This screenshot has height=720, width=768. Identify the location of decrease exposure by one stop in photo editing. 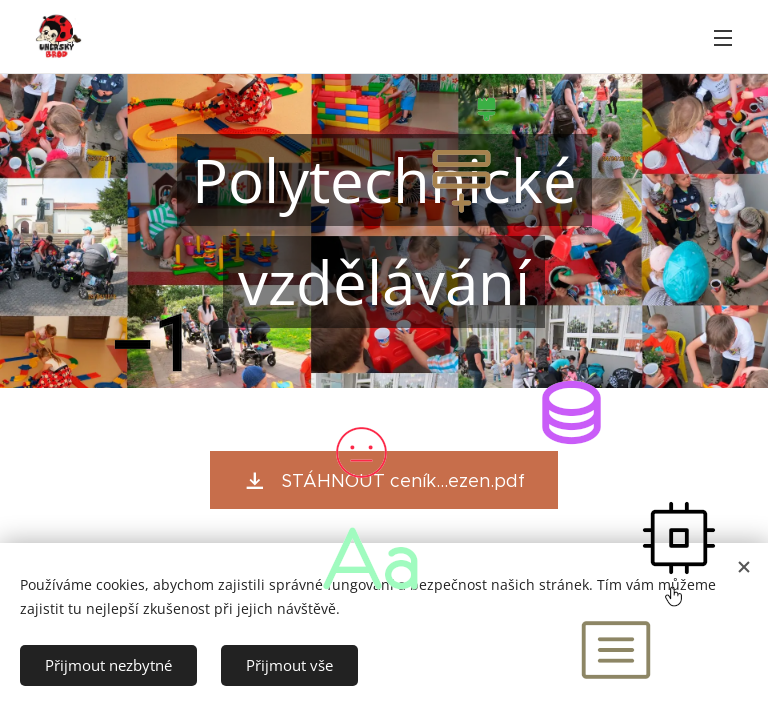
(150, 344).